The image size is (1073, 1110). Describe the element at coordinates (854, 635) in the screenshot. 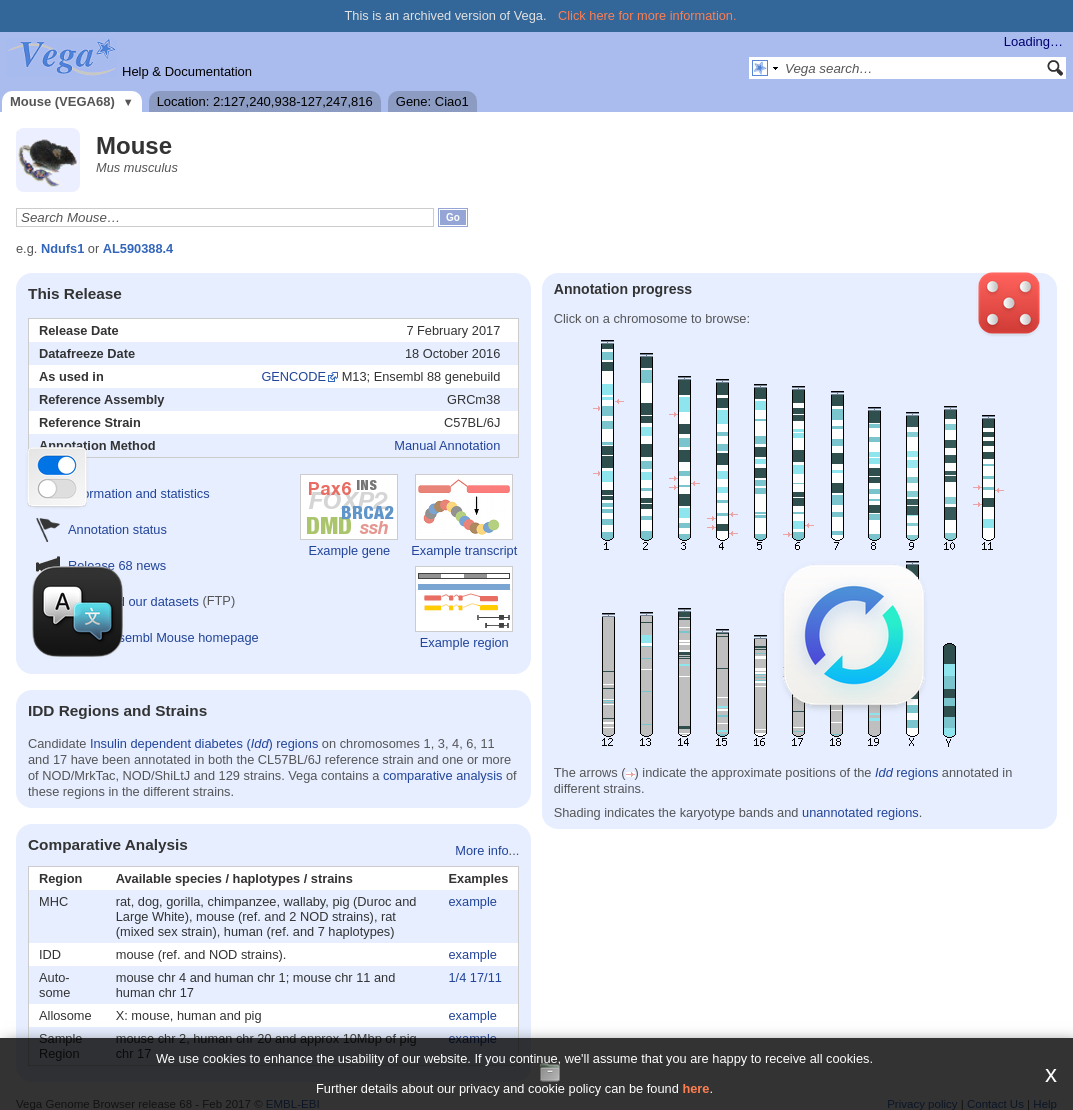

I see `refresh or reload the current app` at that location.